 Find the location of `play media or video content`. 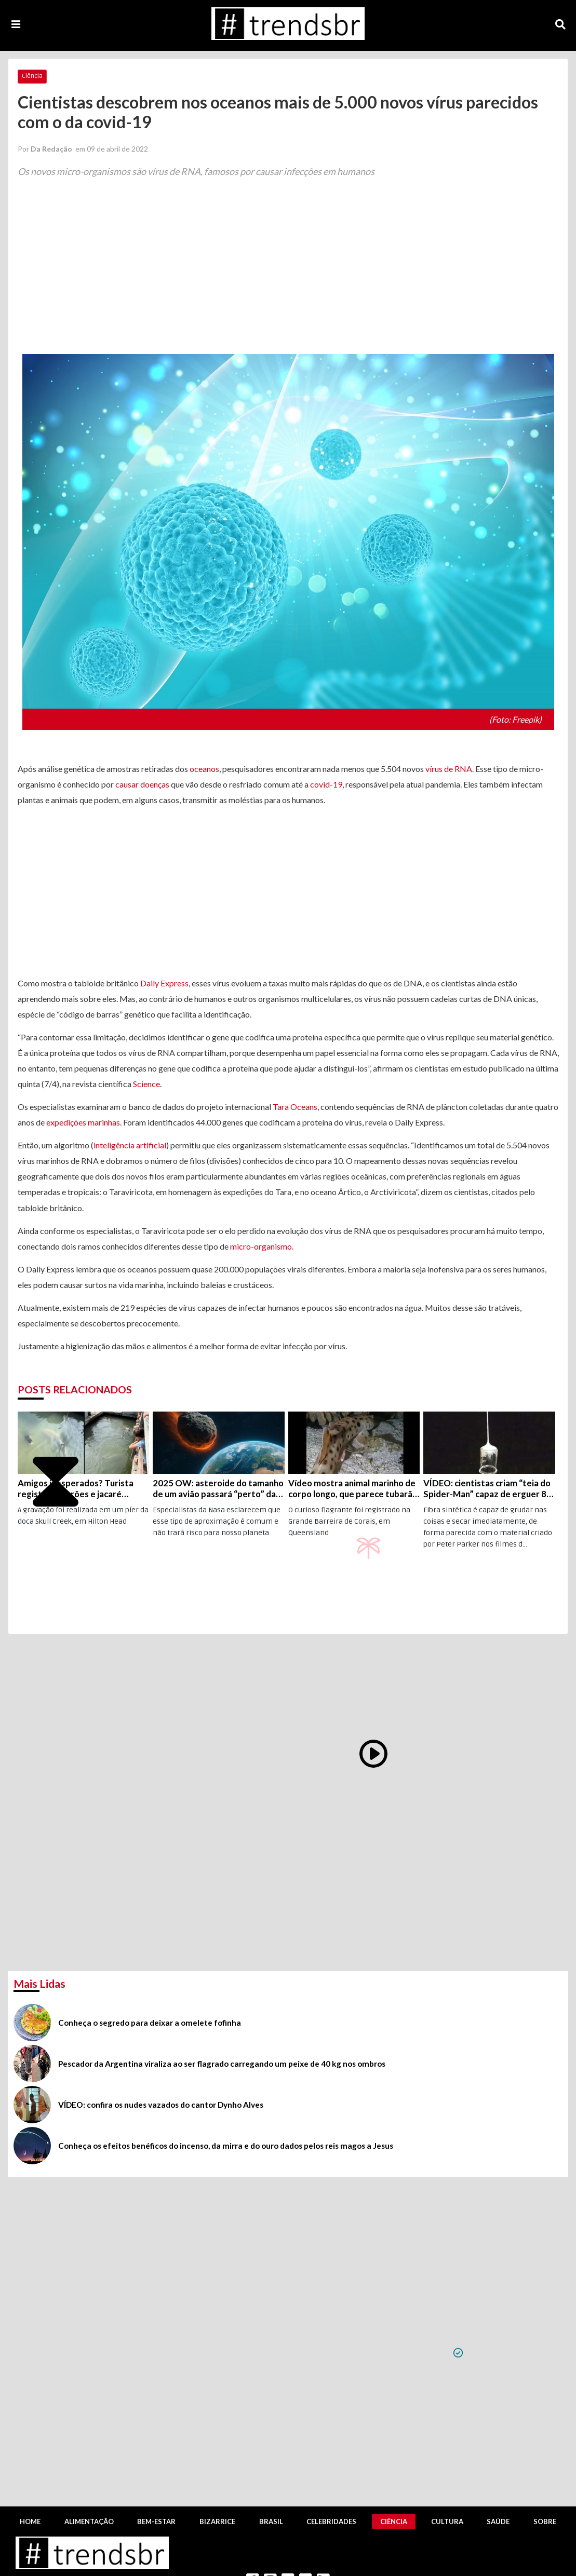

play media or video content is located at coordinates (373, 1754).